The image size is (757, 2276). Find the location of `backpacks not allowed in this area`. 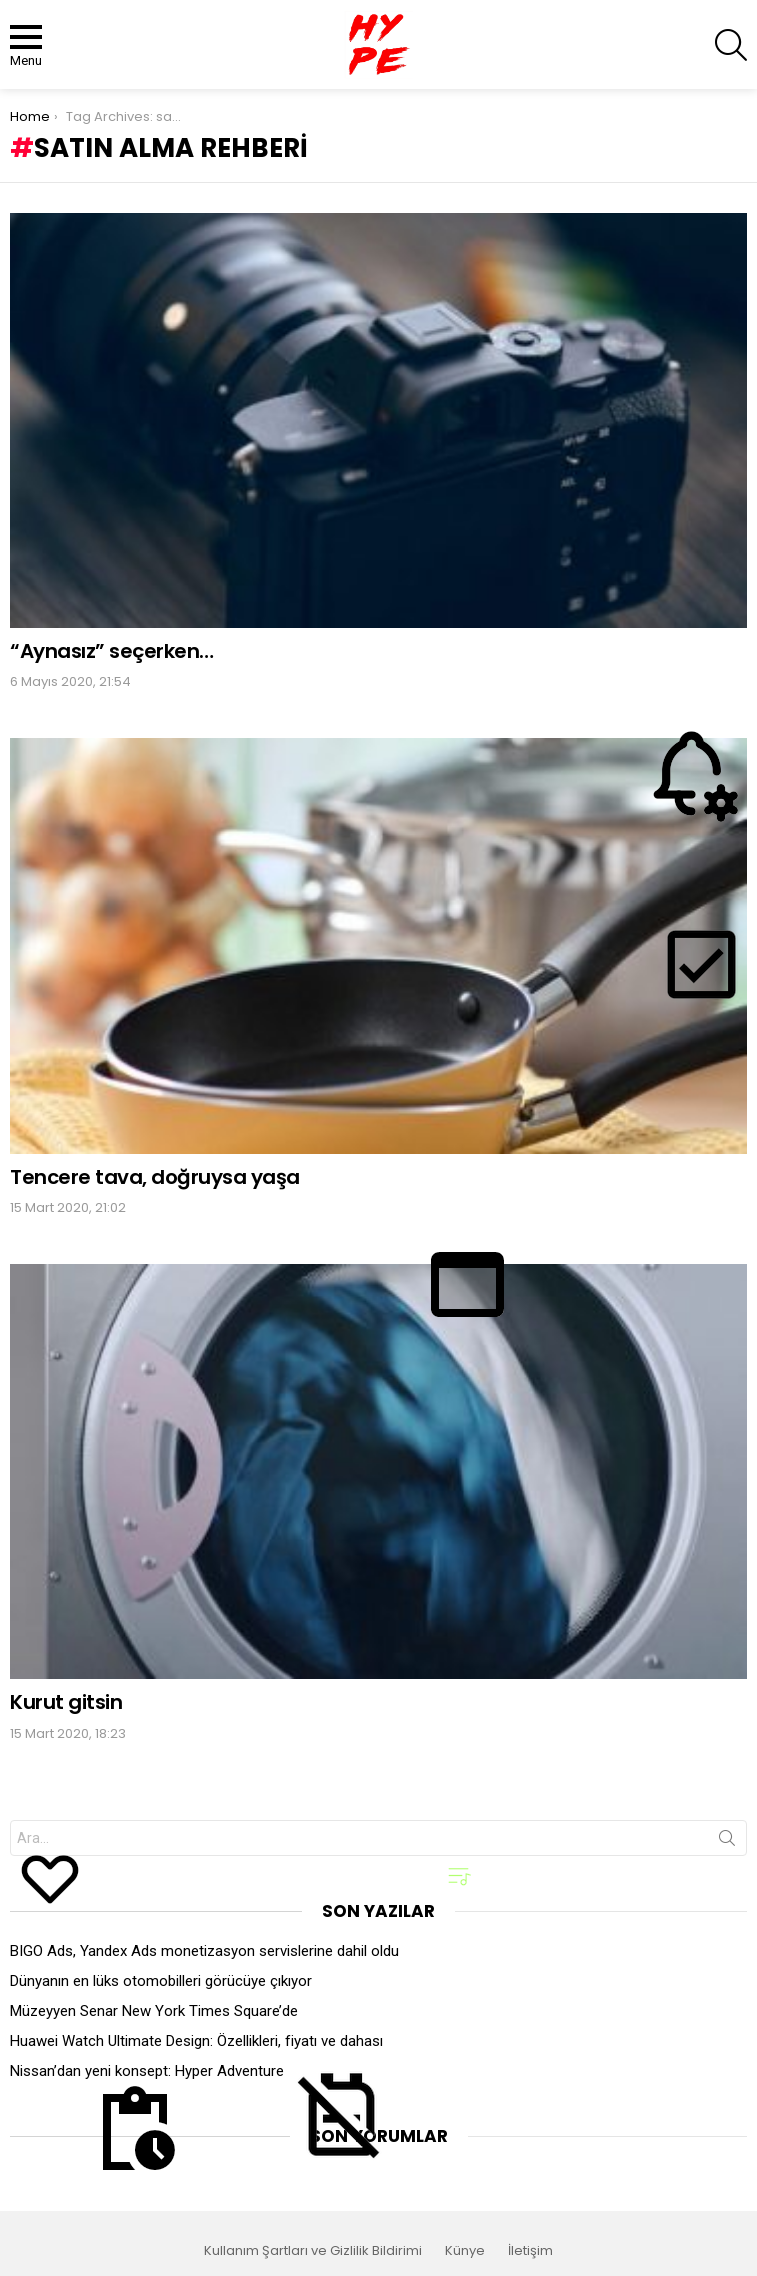

backpacks not allowed in this area is located at coordinates (341, 2114).